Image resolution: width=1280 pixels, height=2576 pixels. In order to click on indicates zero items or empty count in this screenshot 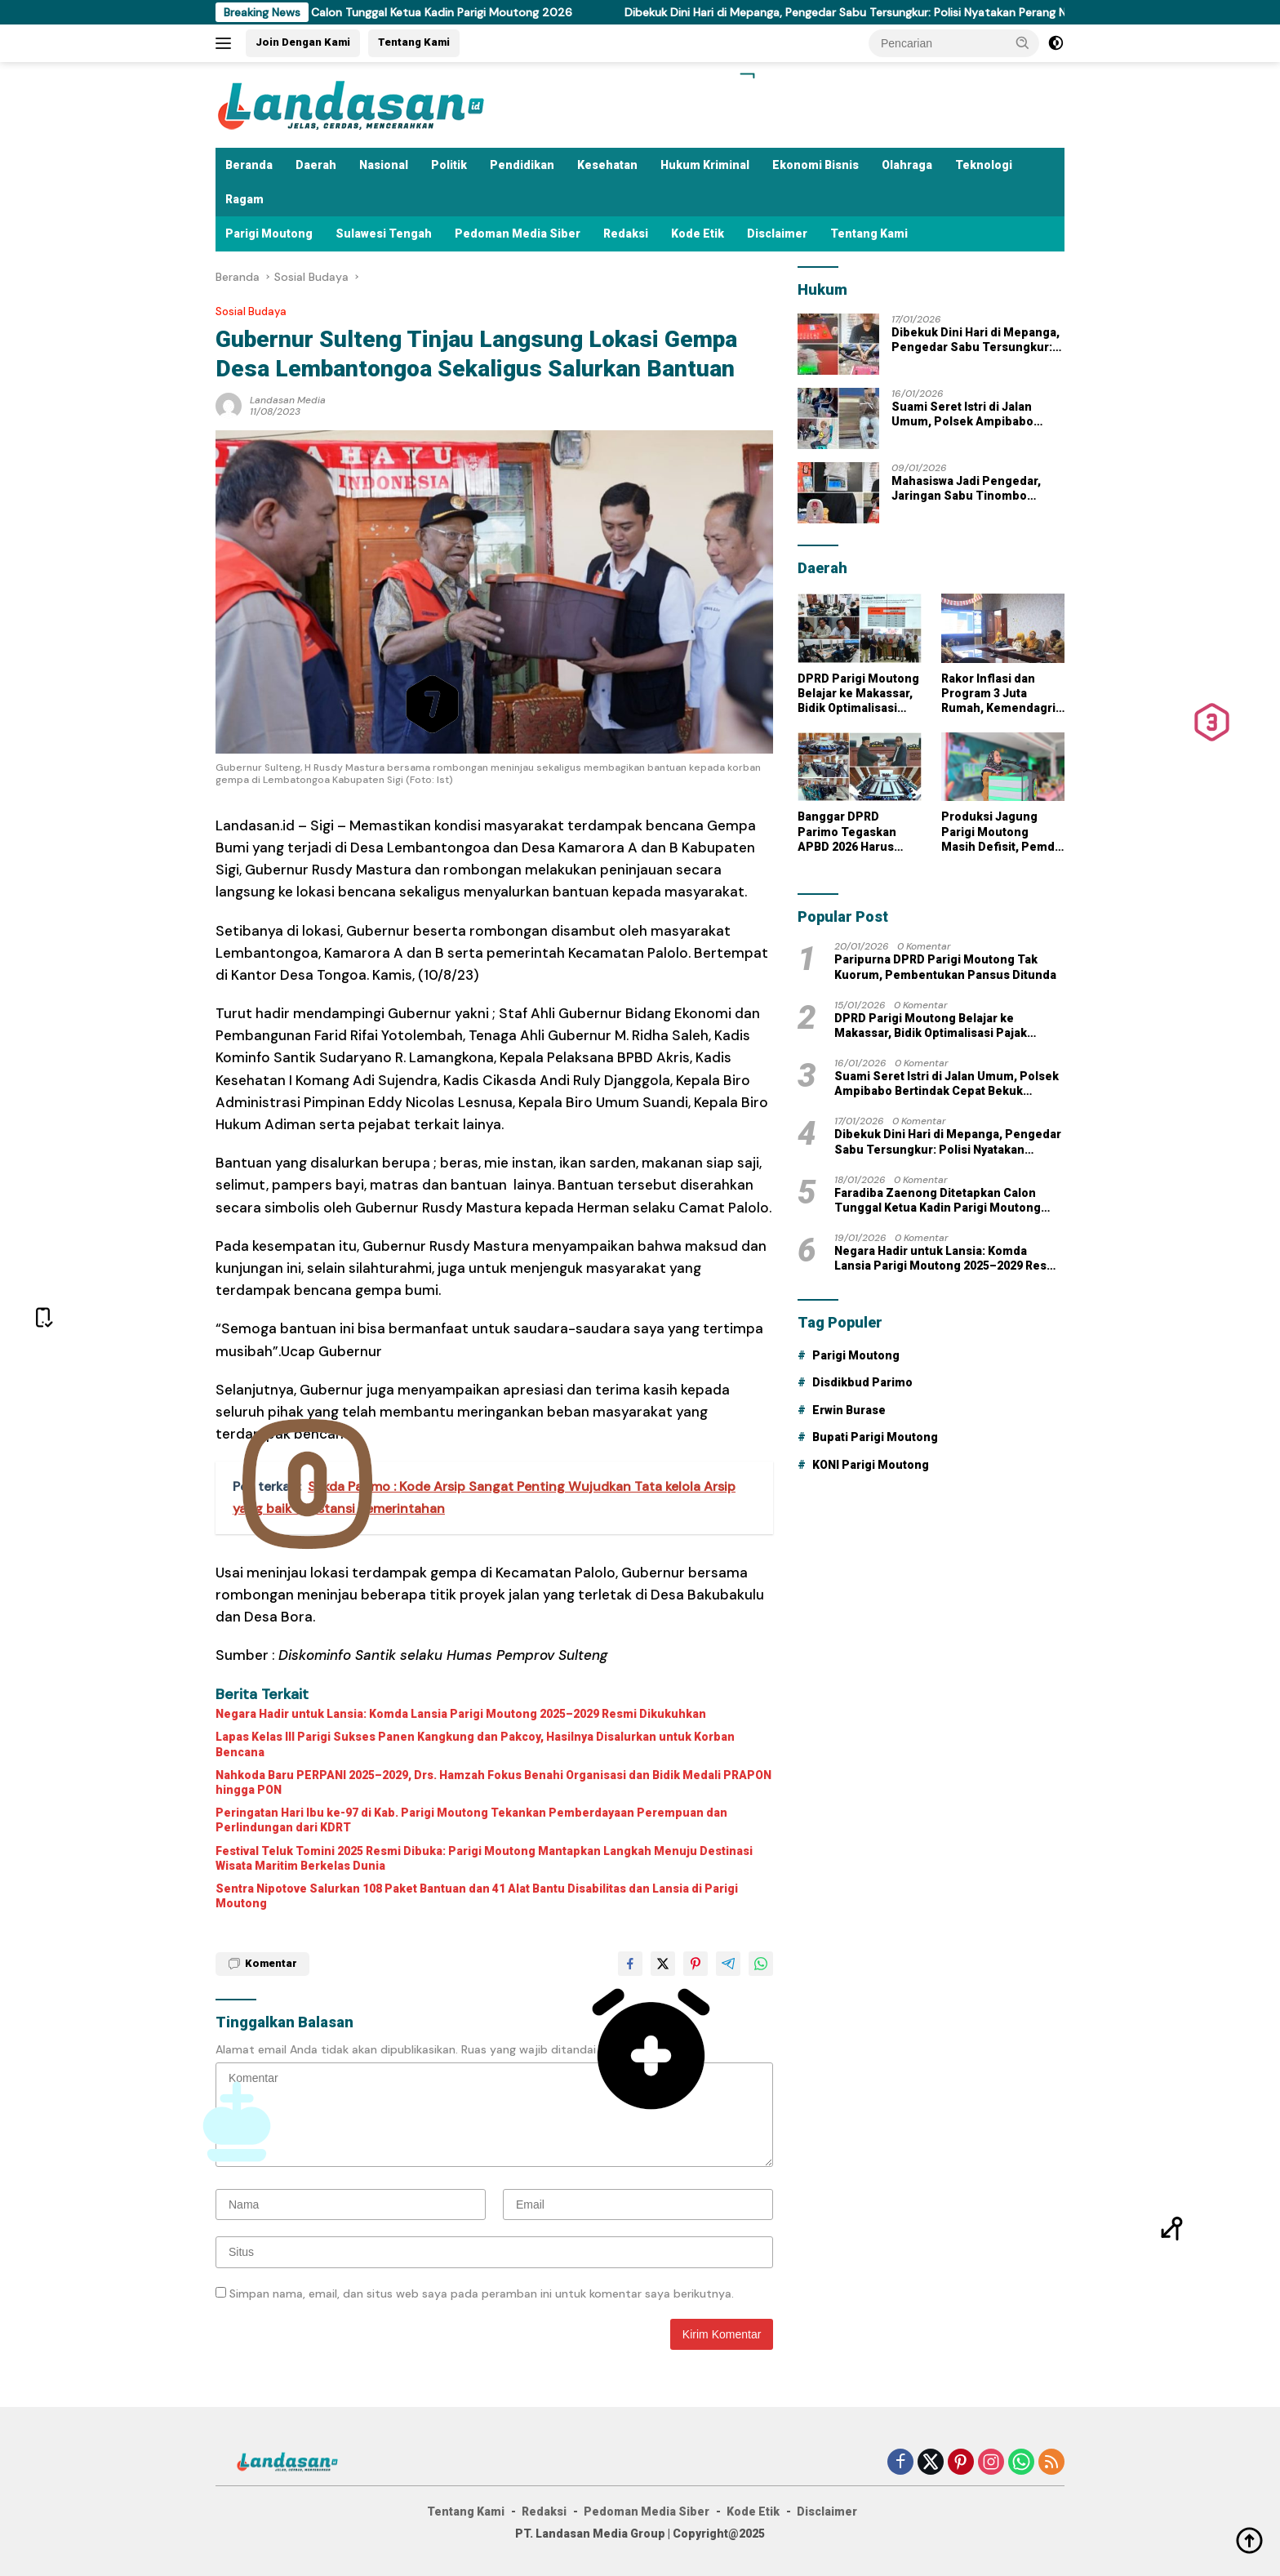, I will do `click(307, 1484)`.